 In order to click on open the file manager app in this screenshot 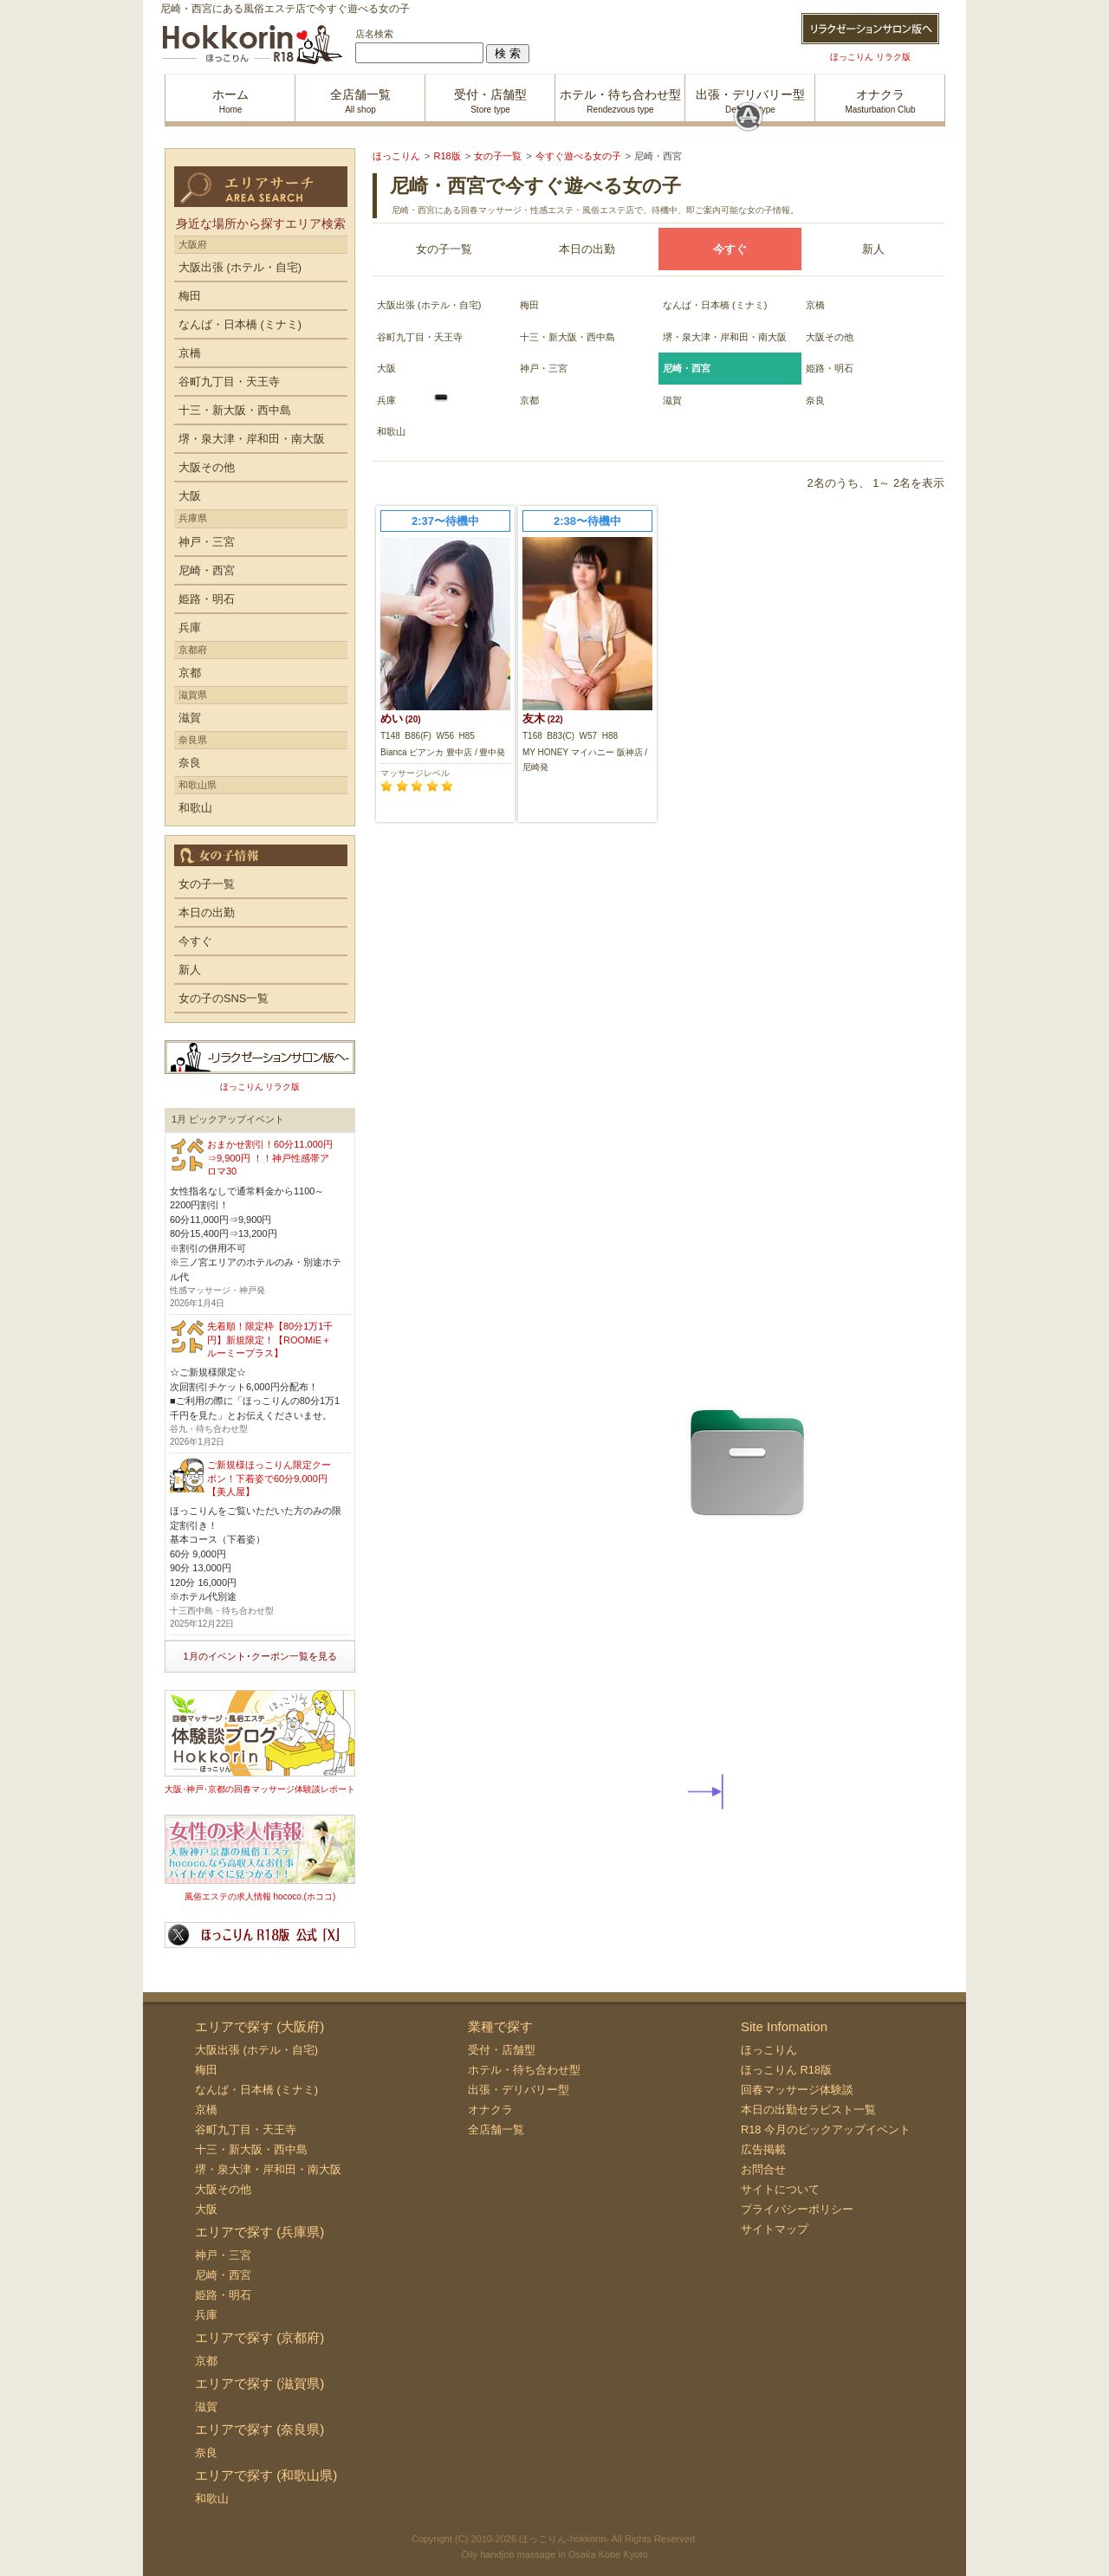, I will do `click(747, 1462)`.